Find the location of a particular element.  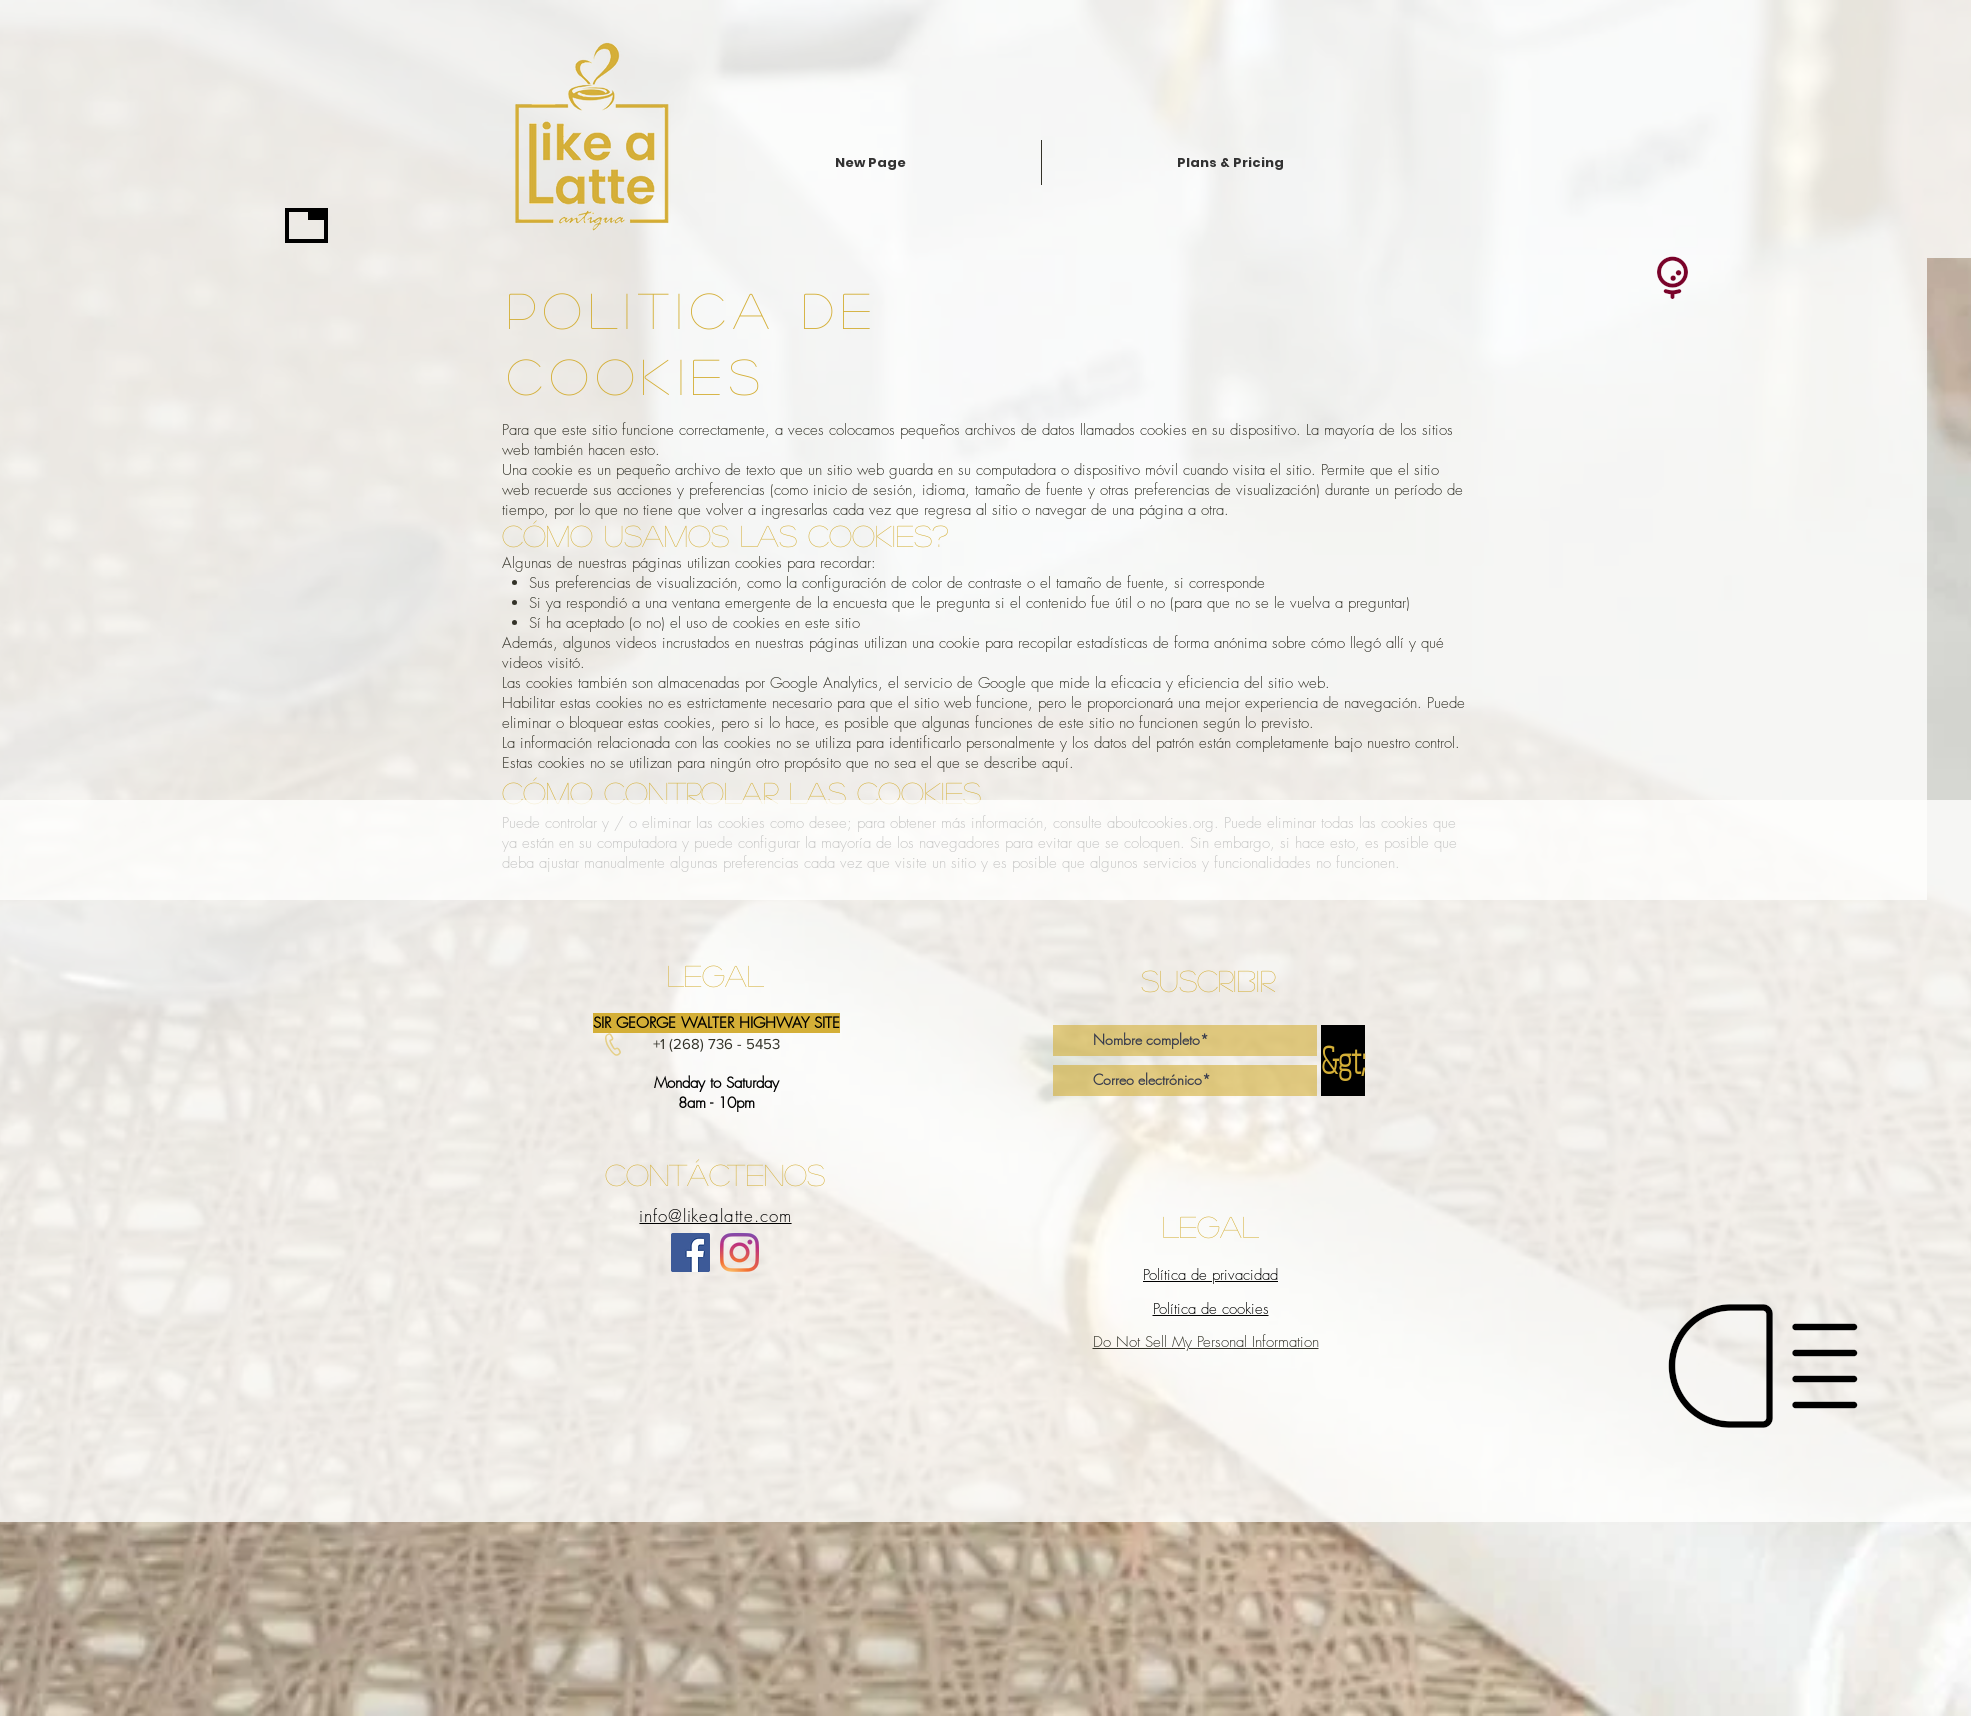

access golf-related features or content is located at coordinates (1672, 277).